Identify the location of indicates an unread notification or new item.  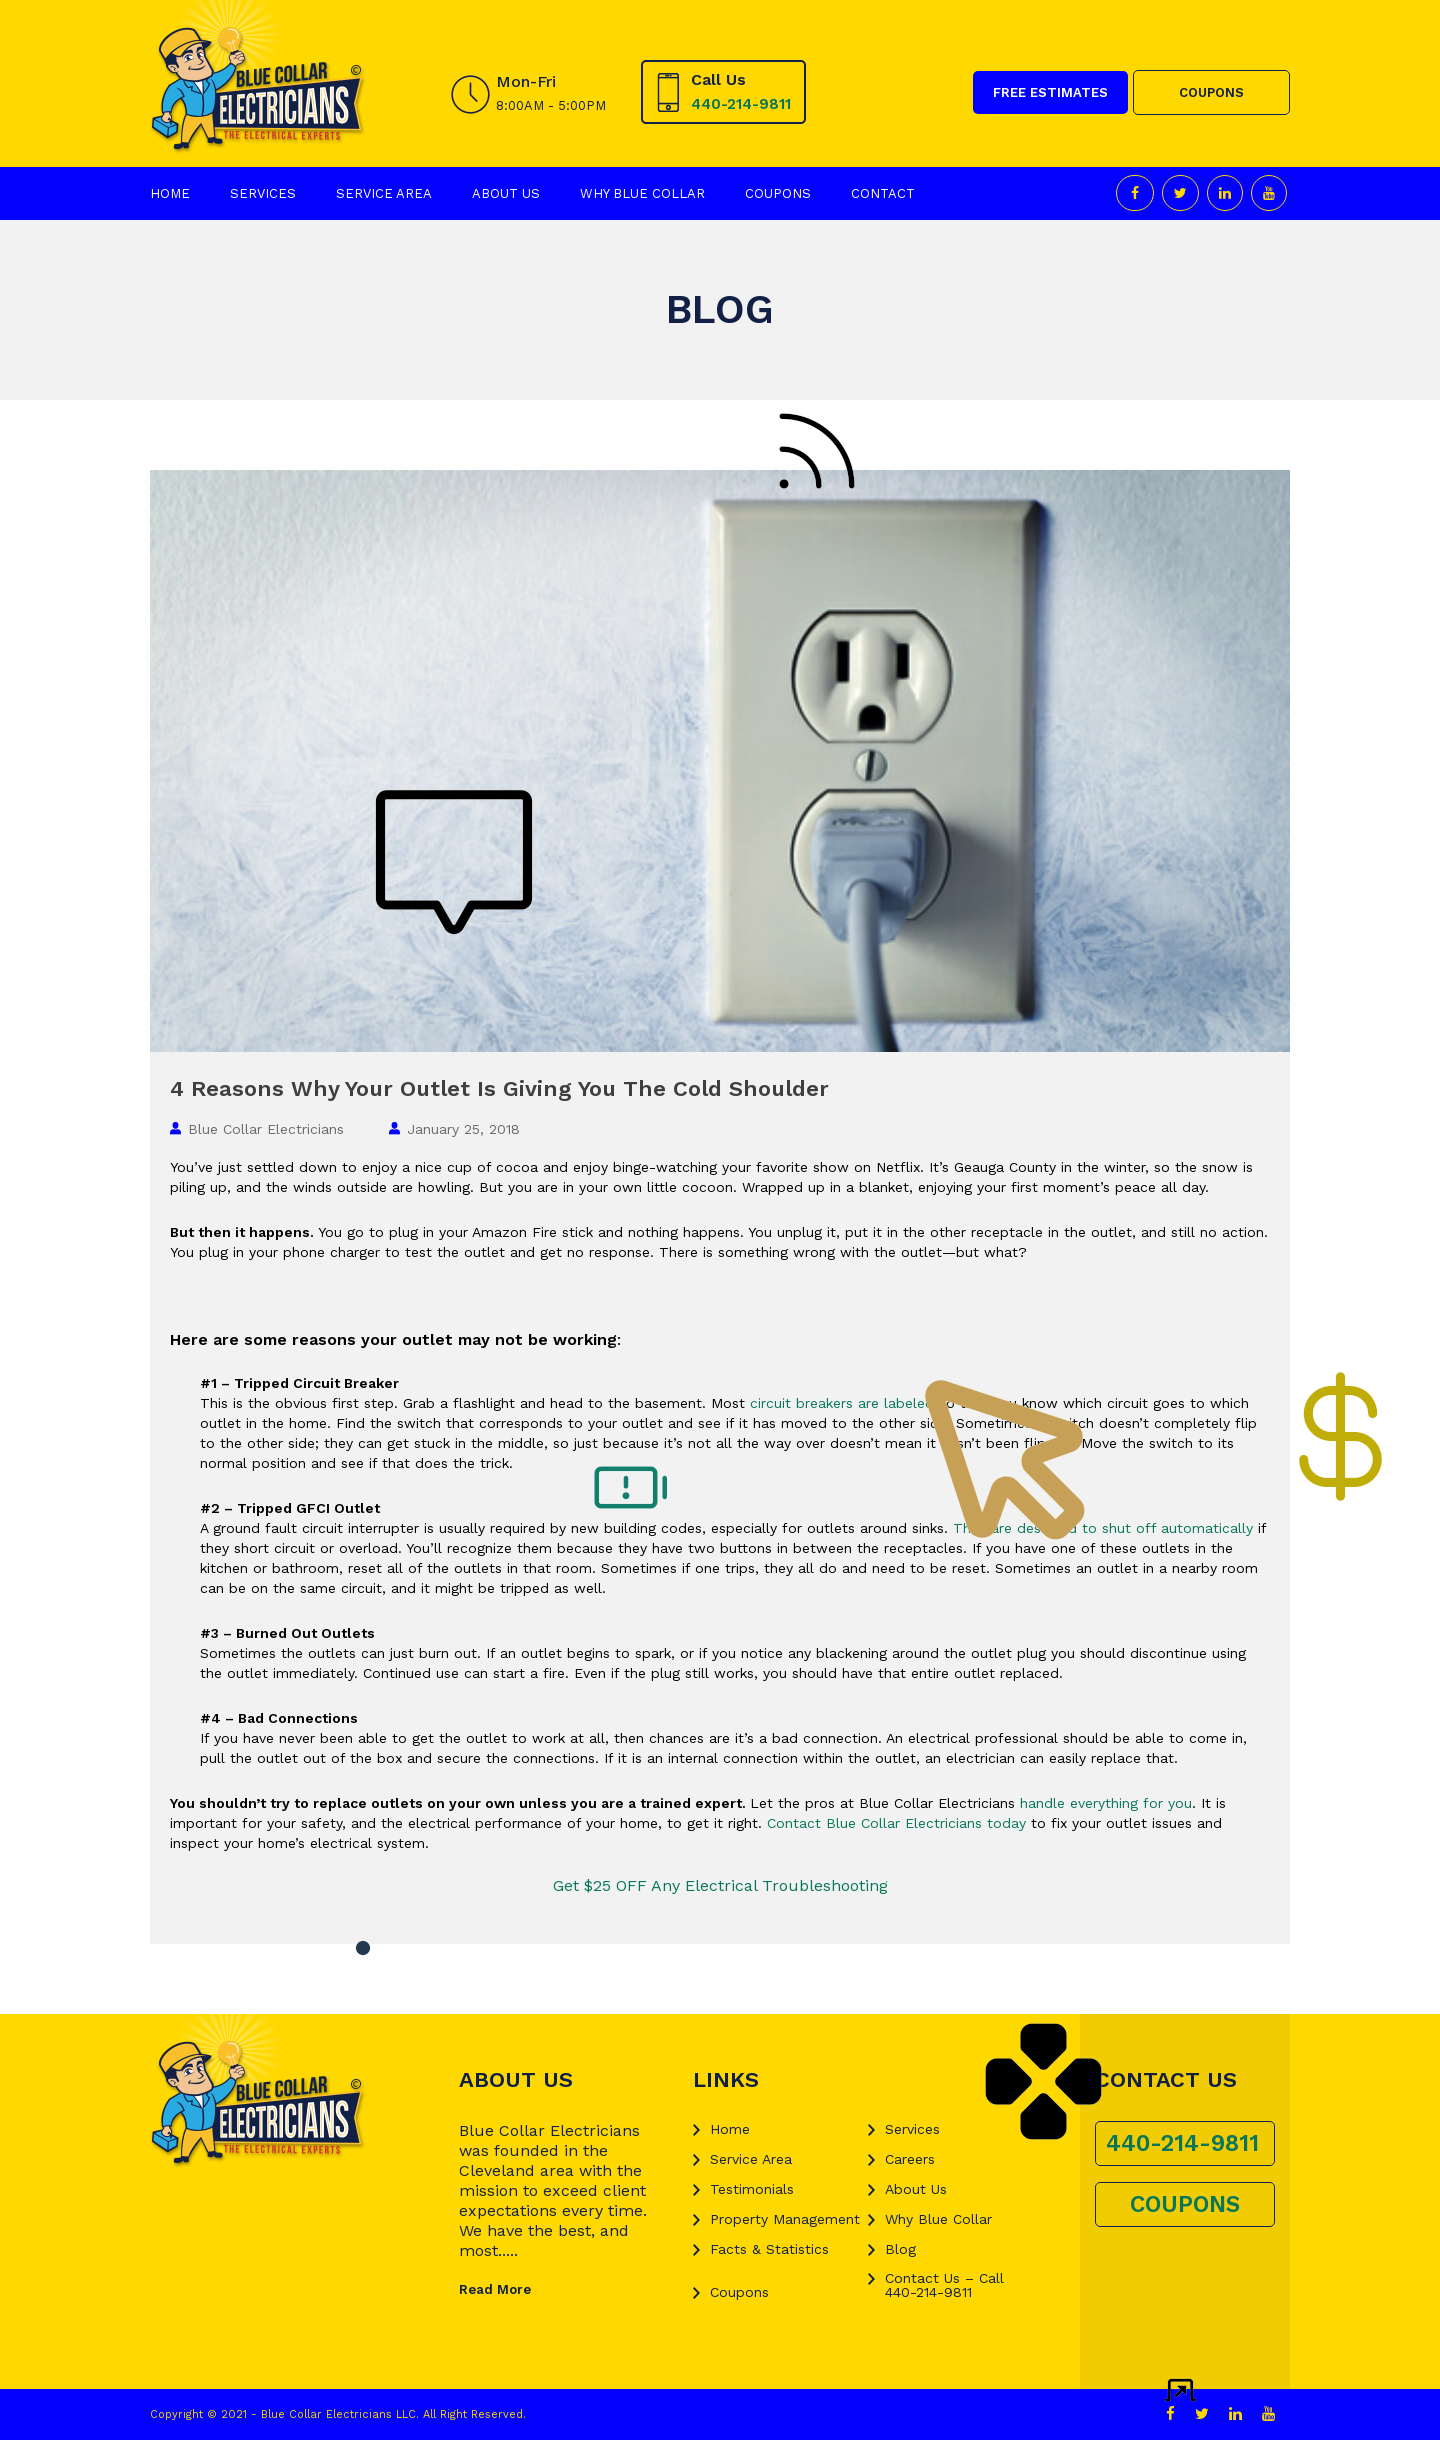
(363, 1948).